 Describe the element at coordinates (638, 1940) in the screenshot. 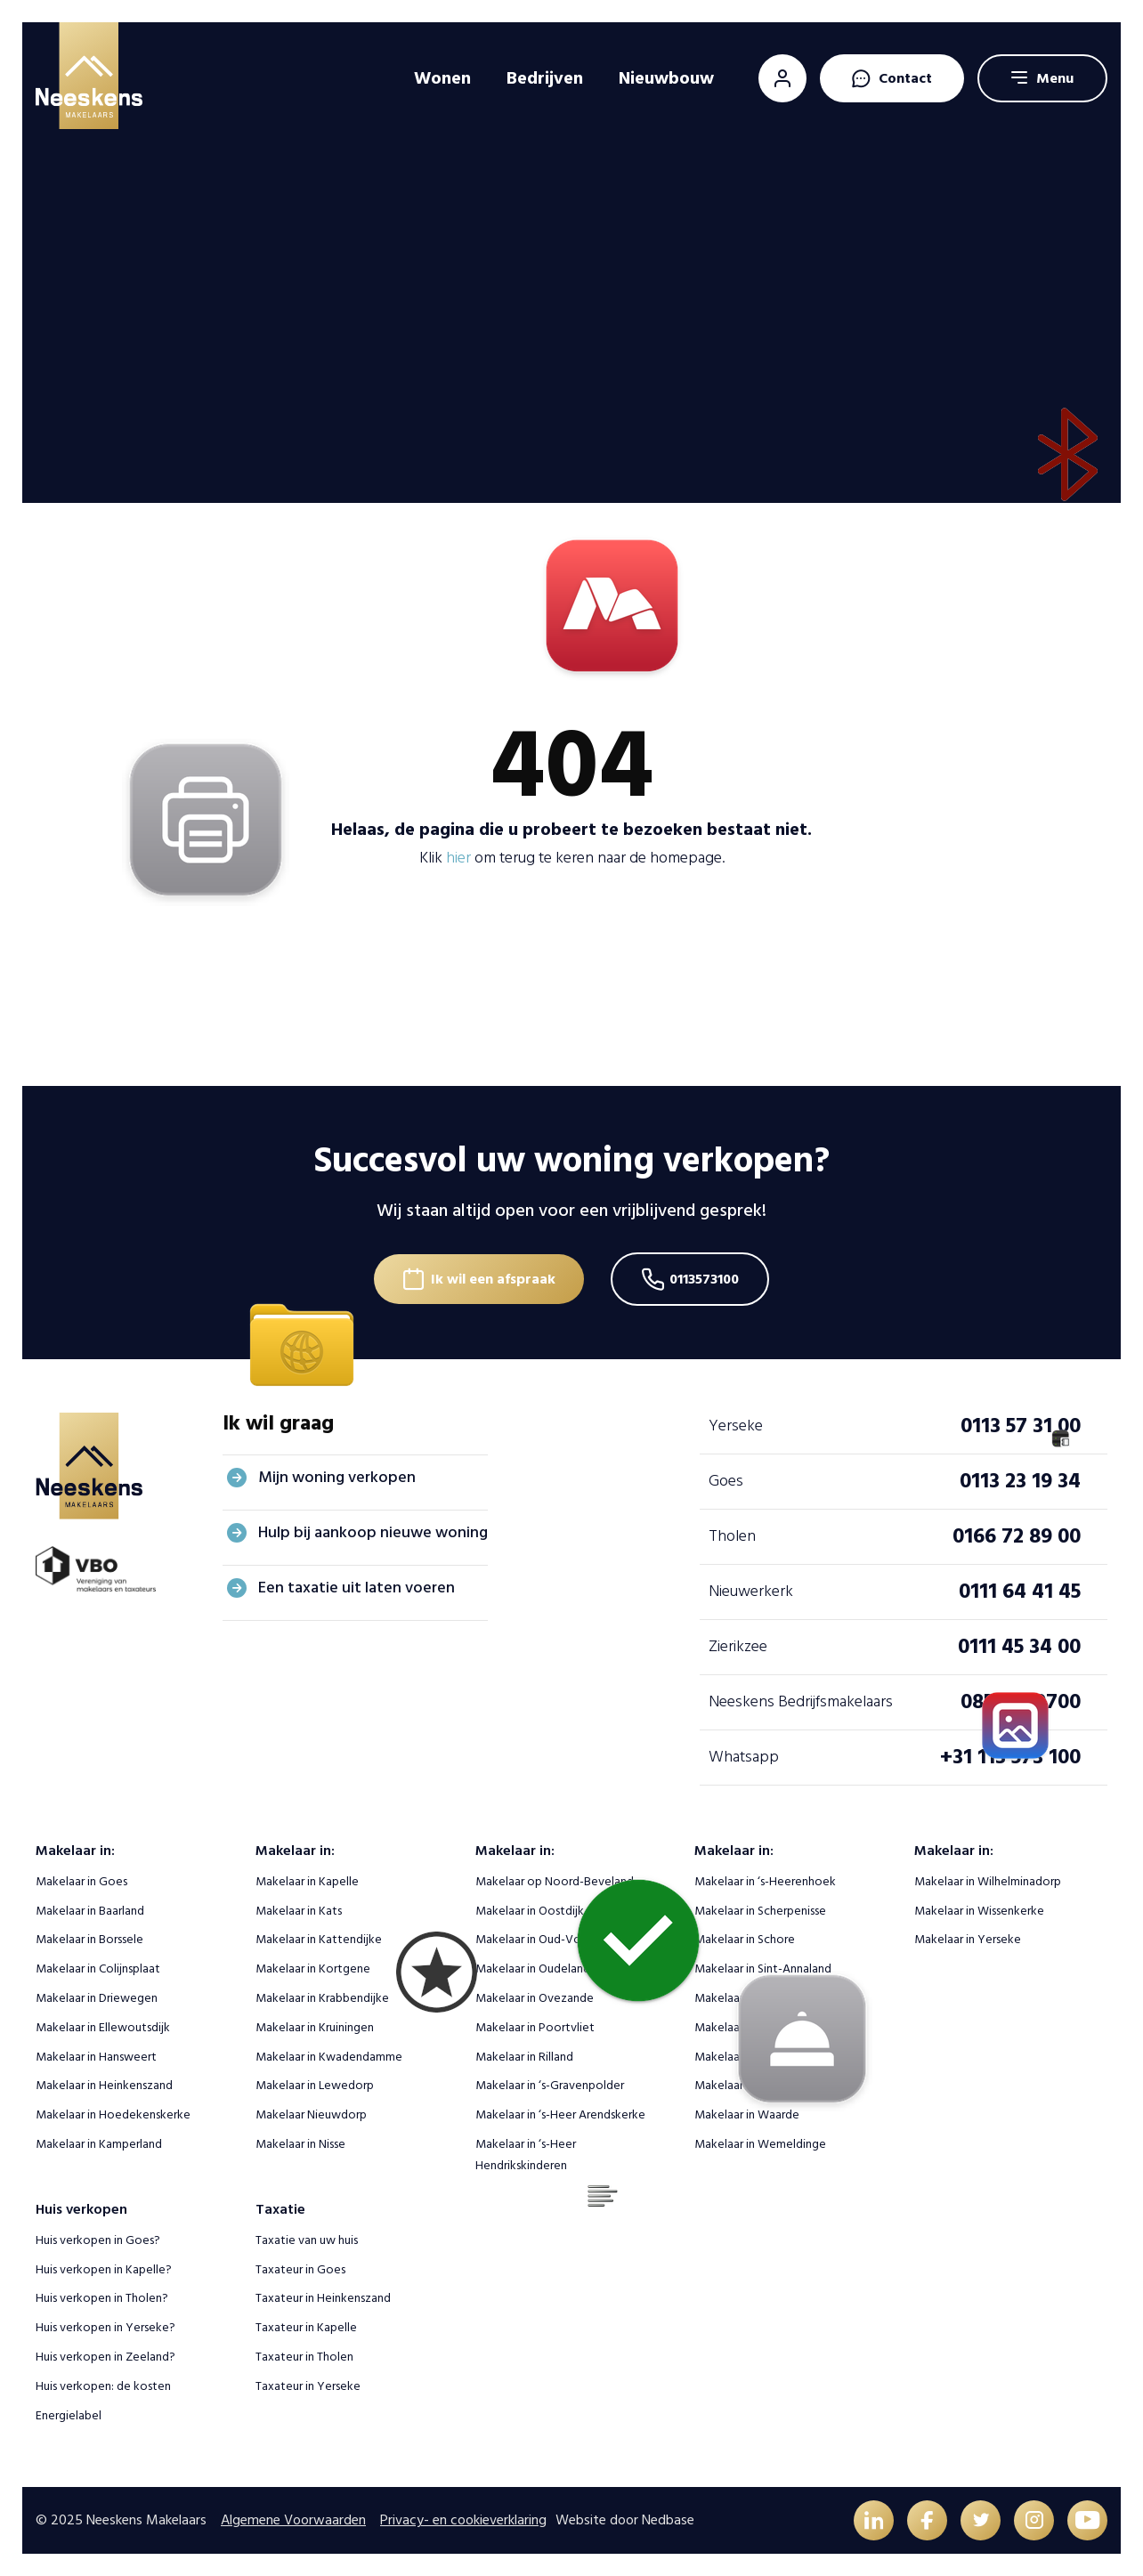

I see `confirm or accept a calculation` at that location.